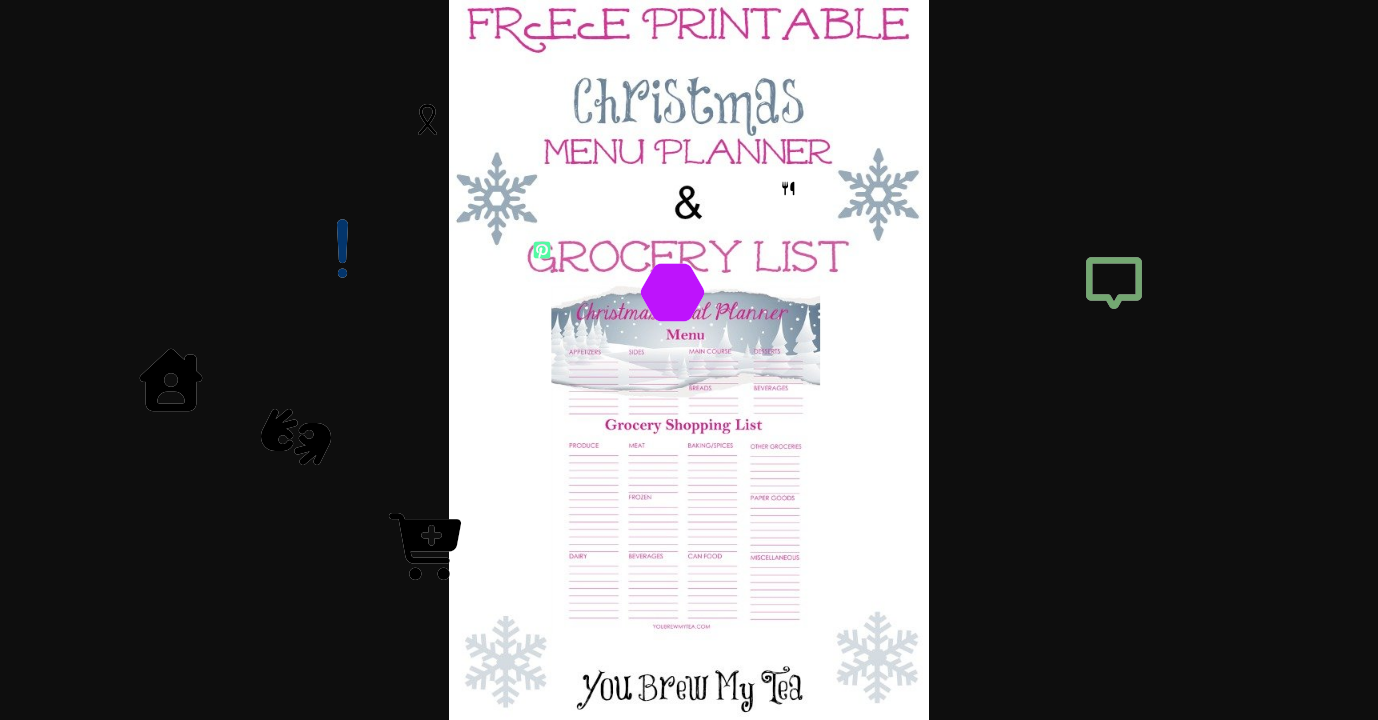 Image resolution: width=1378 pixels, height=720 pixels. I want to click on add item to shopping cart, so click(429, 547).